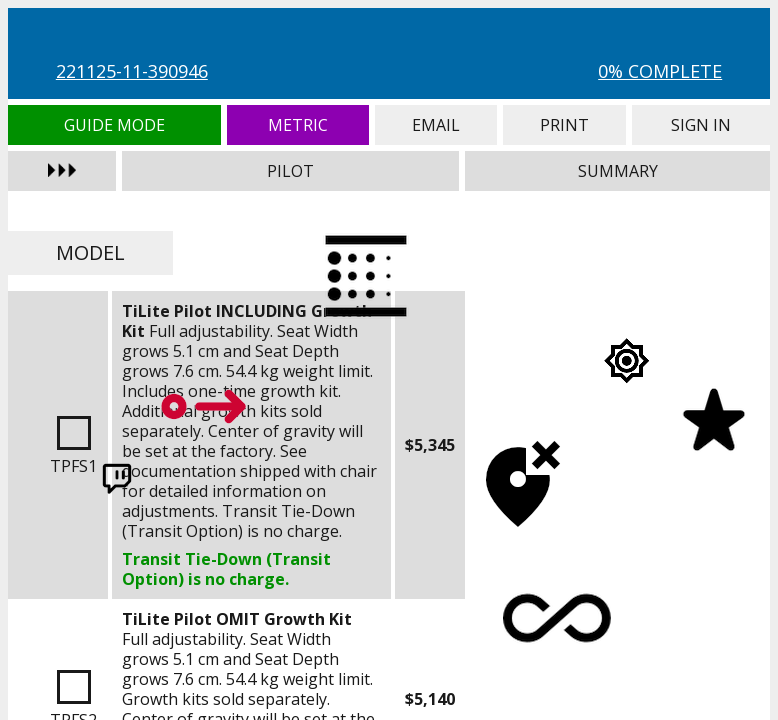 This screenshot has width=778, height=720. What do you see at coordinates (203, 406) in the screenshot?
I see `move item to the right` at bounding box center [203, 406].